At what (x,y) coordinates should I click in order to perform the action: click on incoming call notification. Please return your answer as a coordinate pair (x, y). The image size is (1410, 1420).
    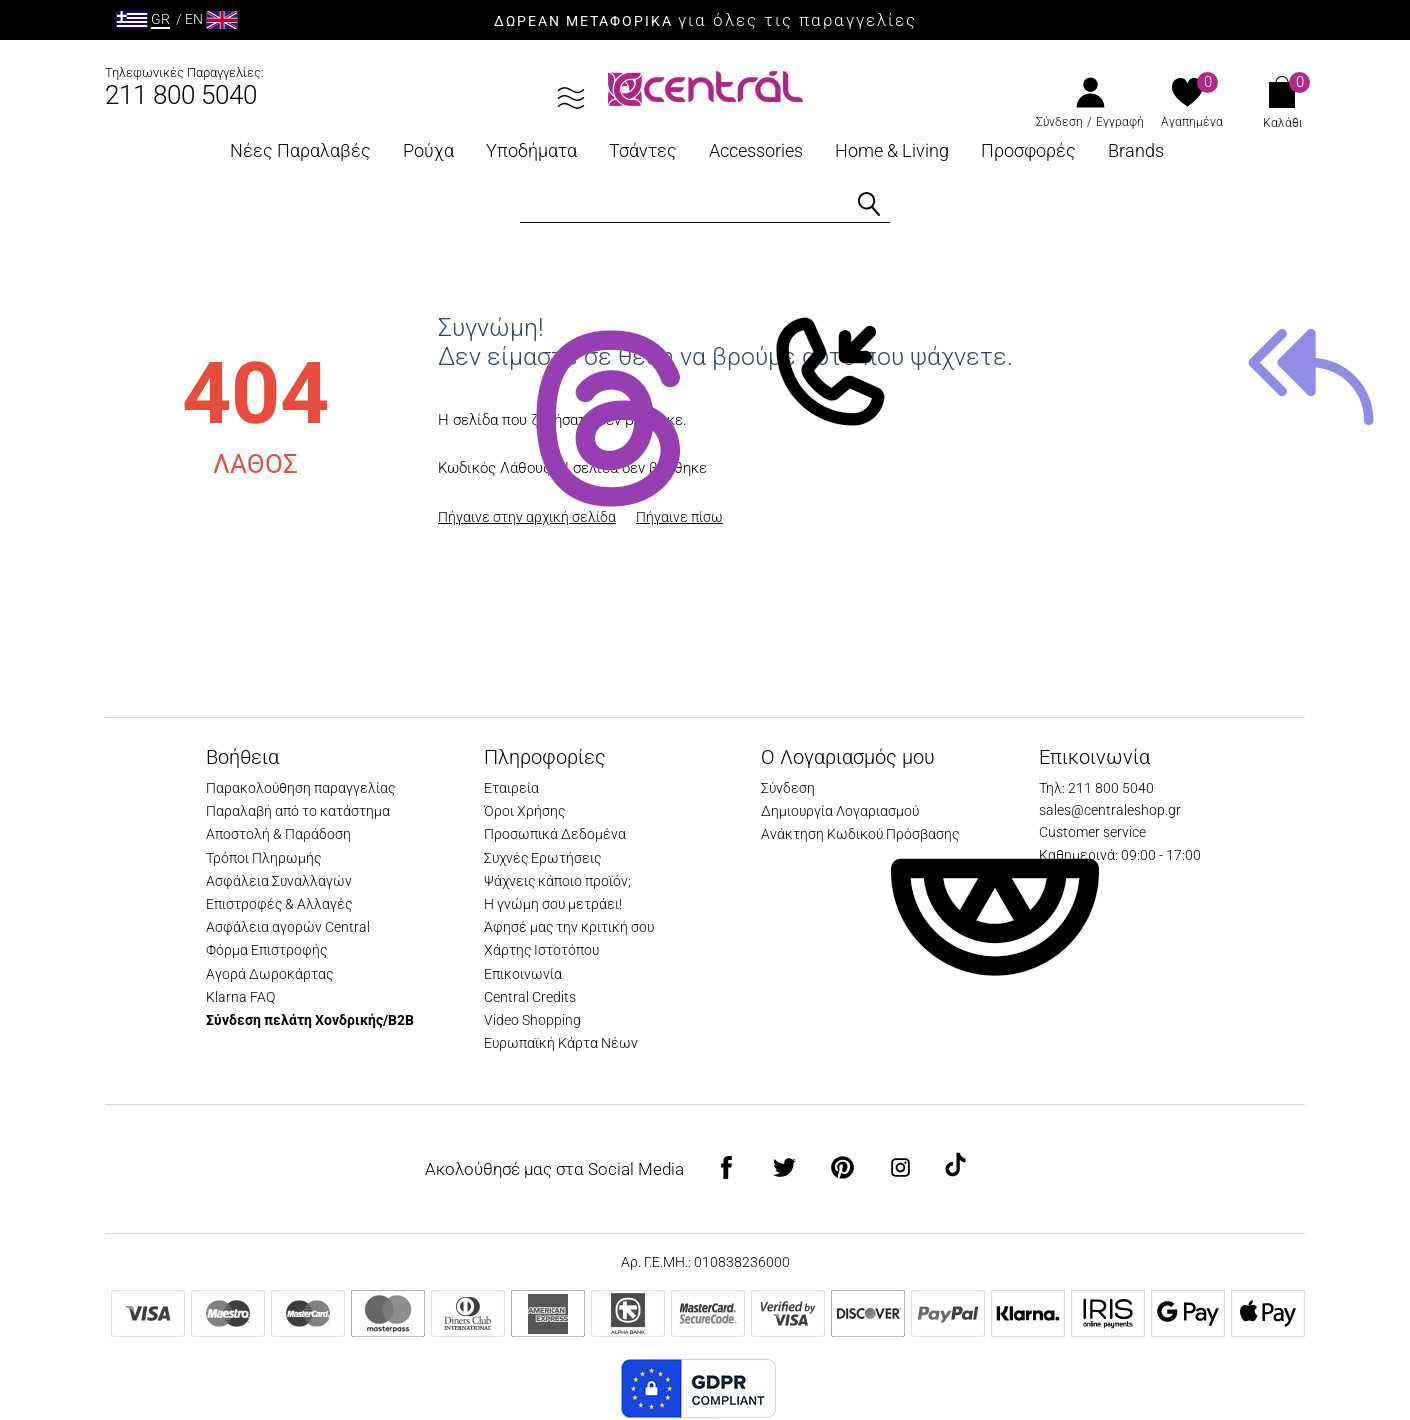
    Looking at the image, I should click on (832, 369).